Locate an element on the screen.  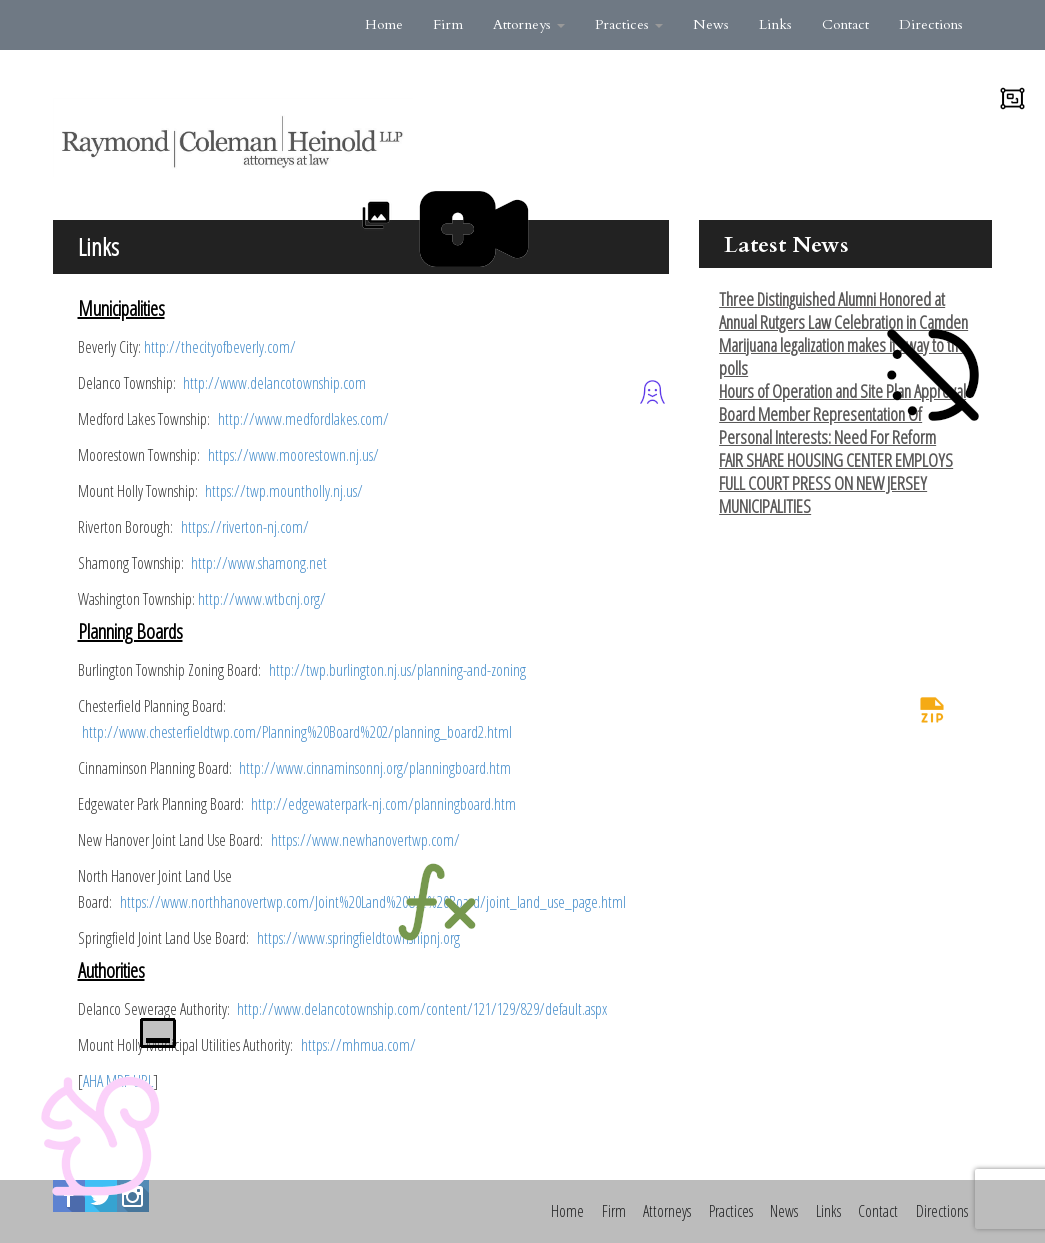
group selected objects together is located at coordinates (1012, 98).